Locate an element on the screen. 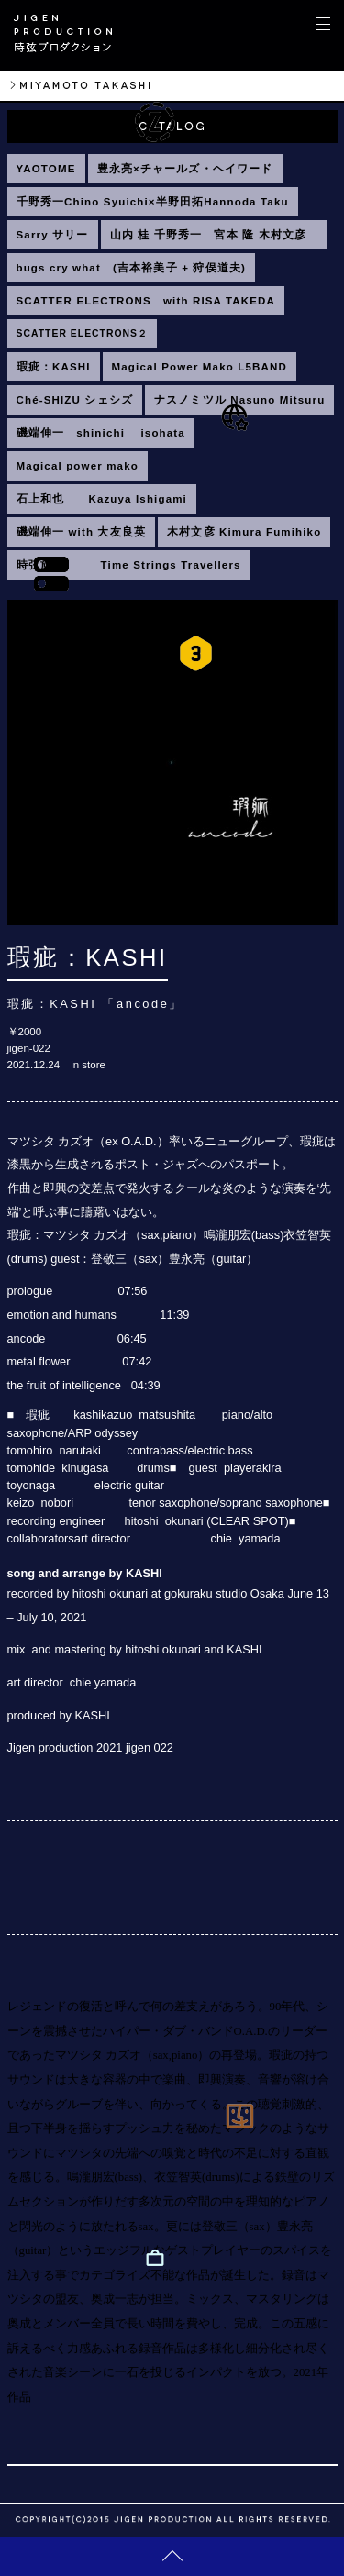  open finder app on mac is located at coordinates (239, 2116).